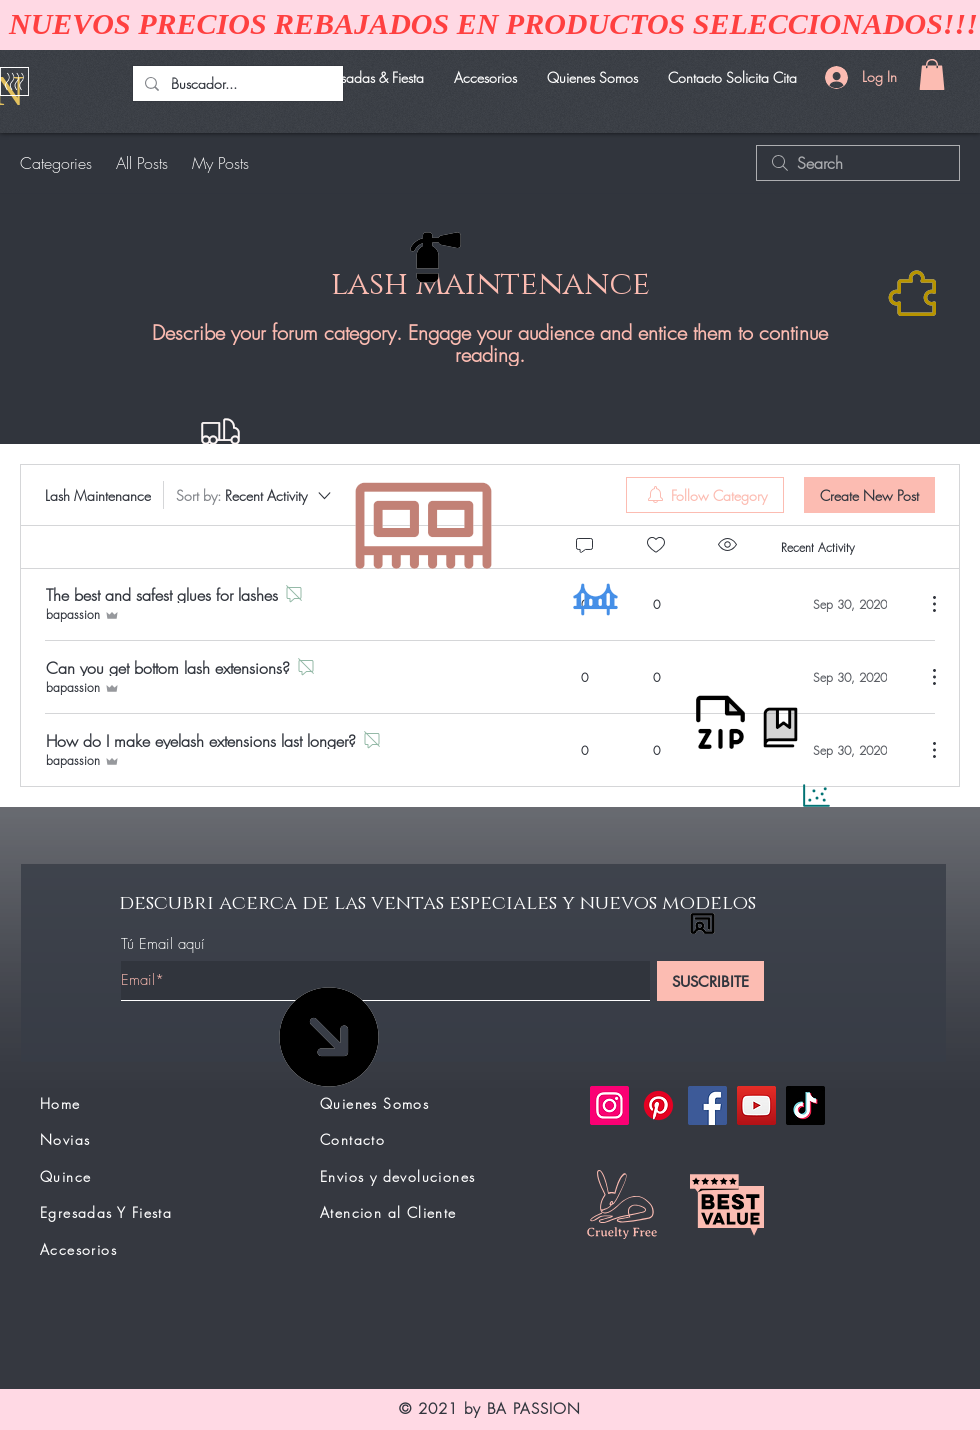  What do you see at coordinates (435, 257) in the screenshot?
I see `fire safety equipment indicator` at bounding box center [435, 257].